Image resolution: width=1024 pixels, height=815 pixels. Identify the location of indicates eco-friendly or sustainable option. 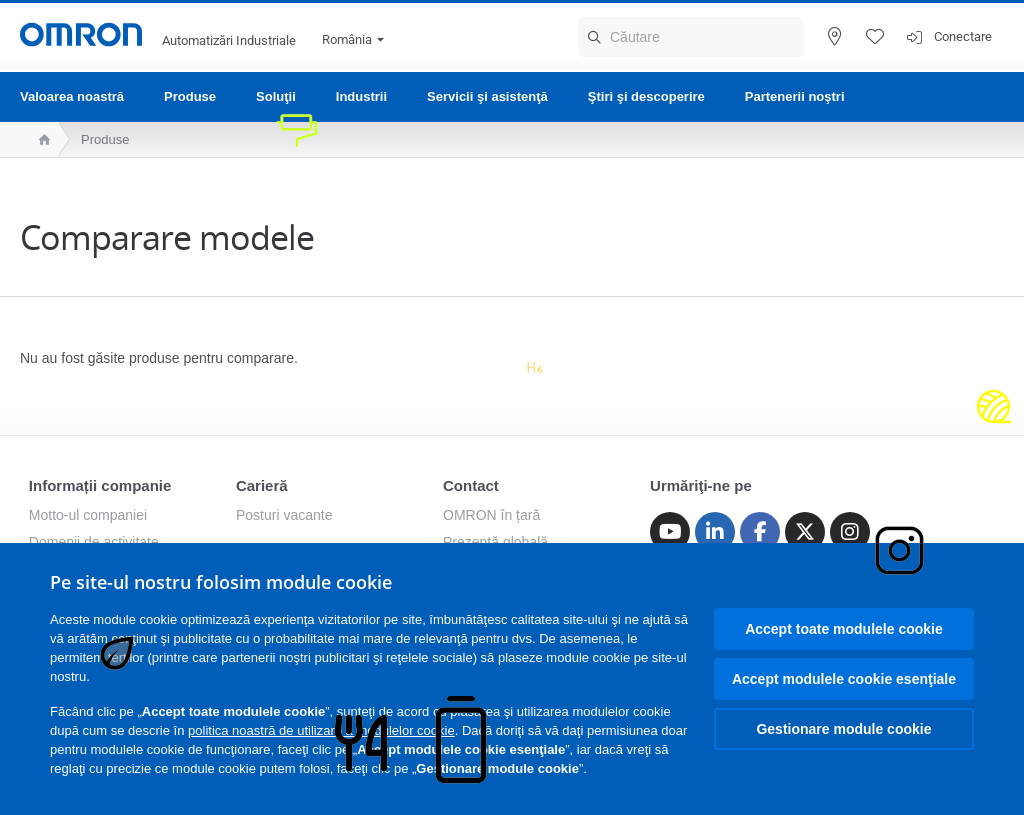
(117, 653).